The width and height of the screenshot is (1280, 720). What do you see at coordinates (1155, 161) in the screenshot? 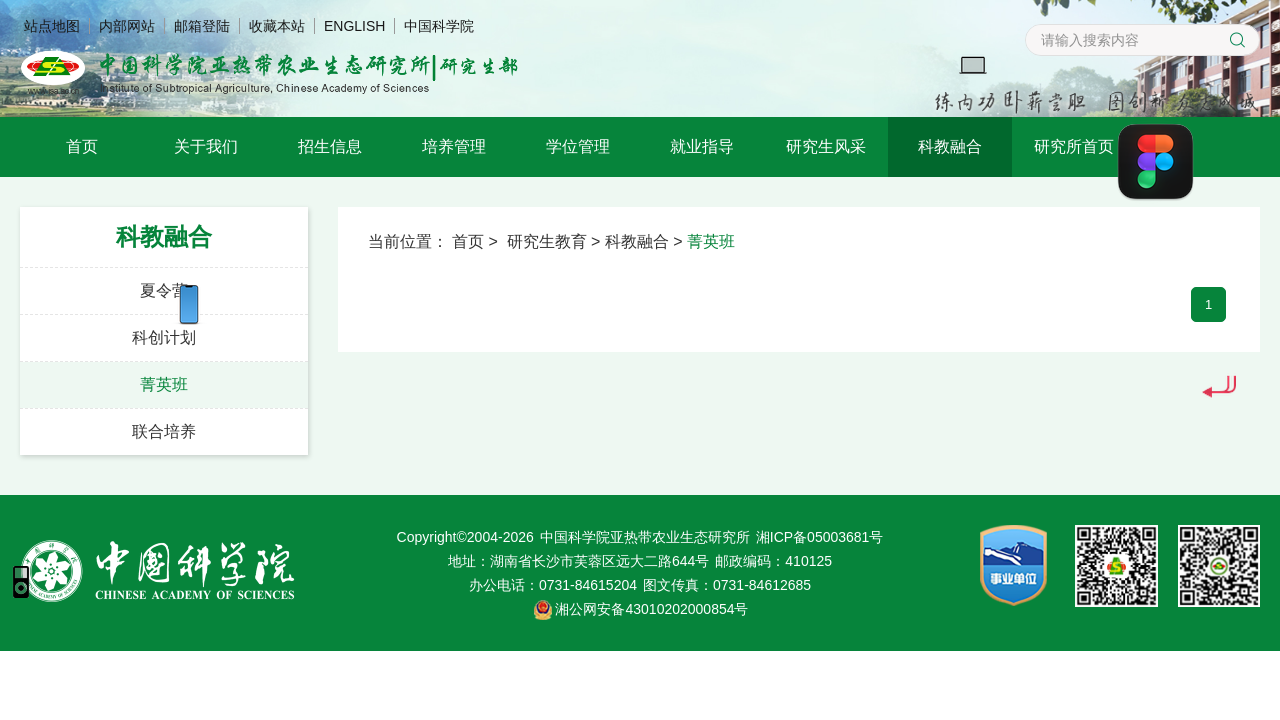
I see `open figma design application` at bounding box center [1155, 161].